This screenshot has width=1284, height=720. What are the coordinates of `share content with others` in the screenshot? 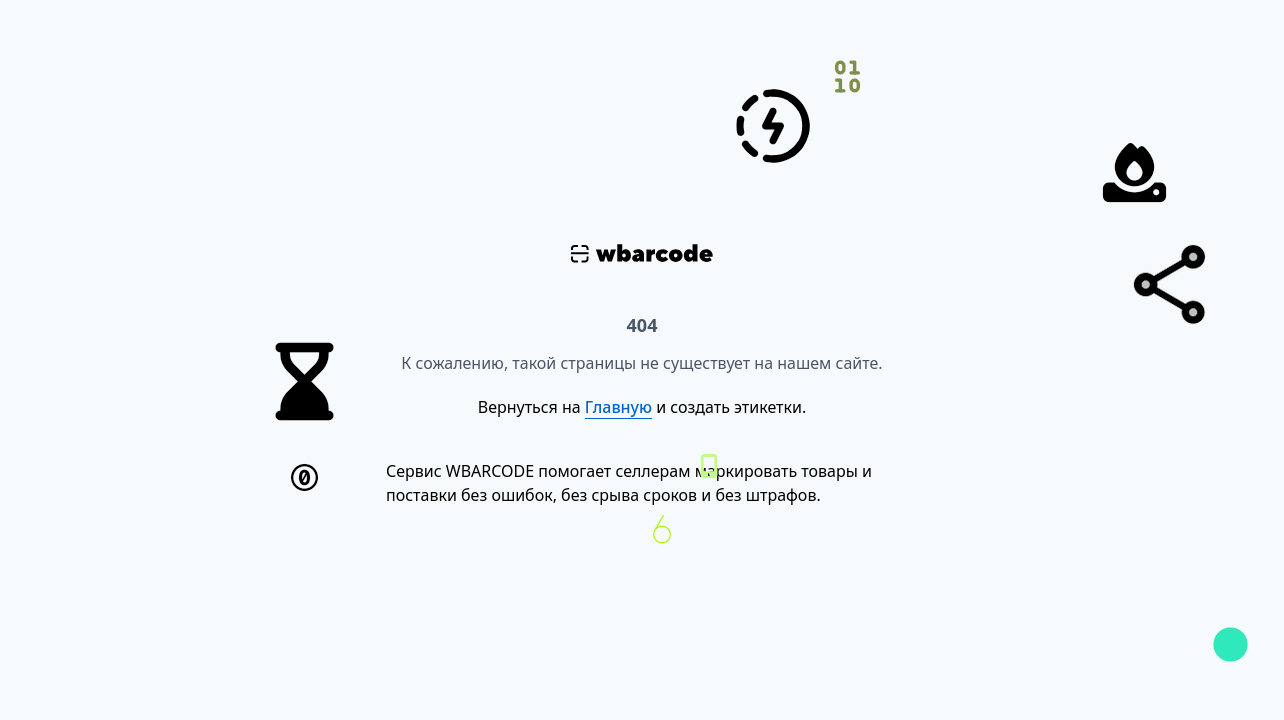 It's located at (1169, 284).